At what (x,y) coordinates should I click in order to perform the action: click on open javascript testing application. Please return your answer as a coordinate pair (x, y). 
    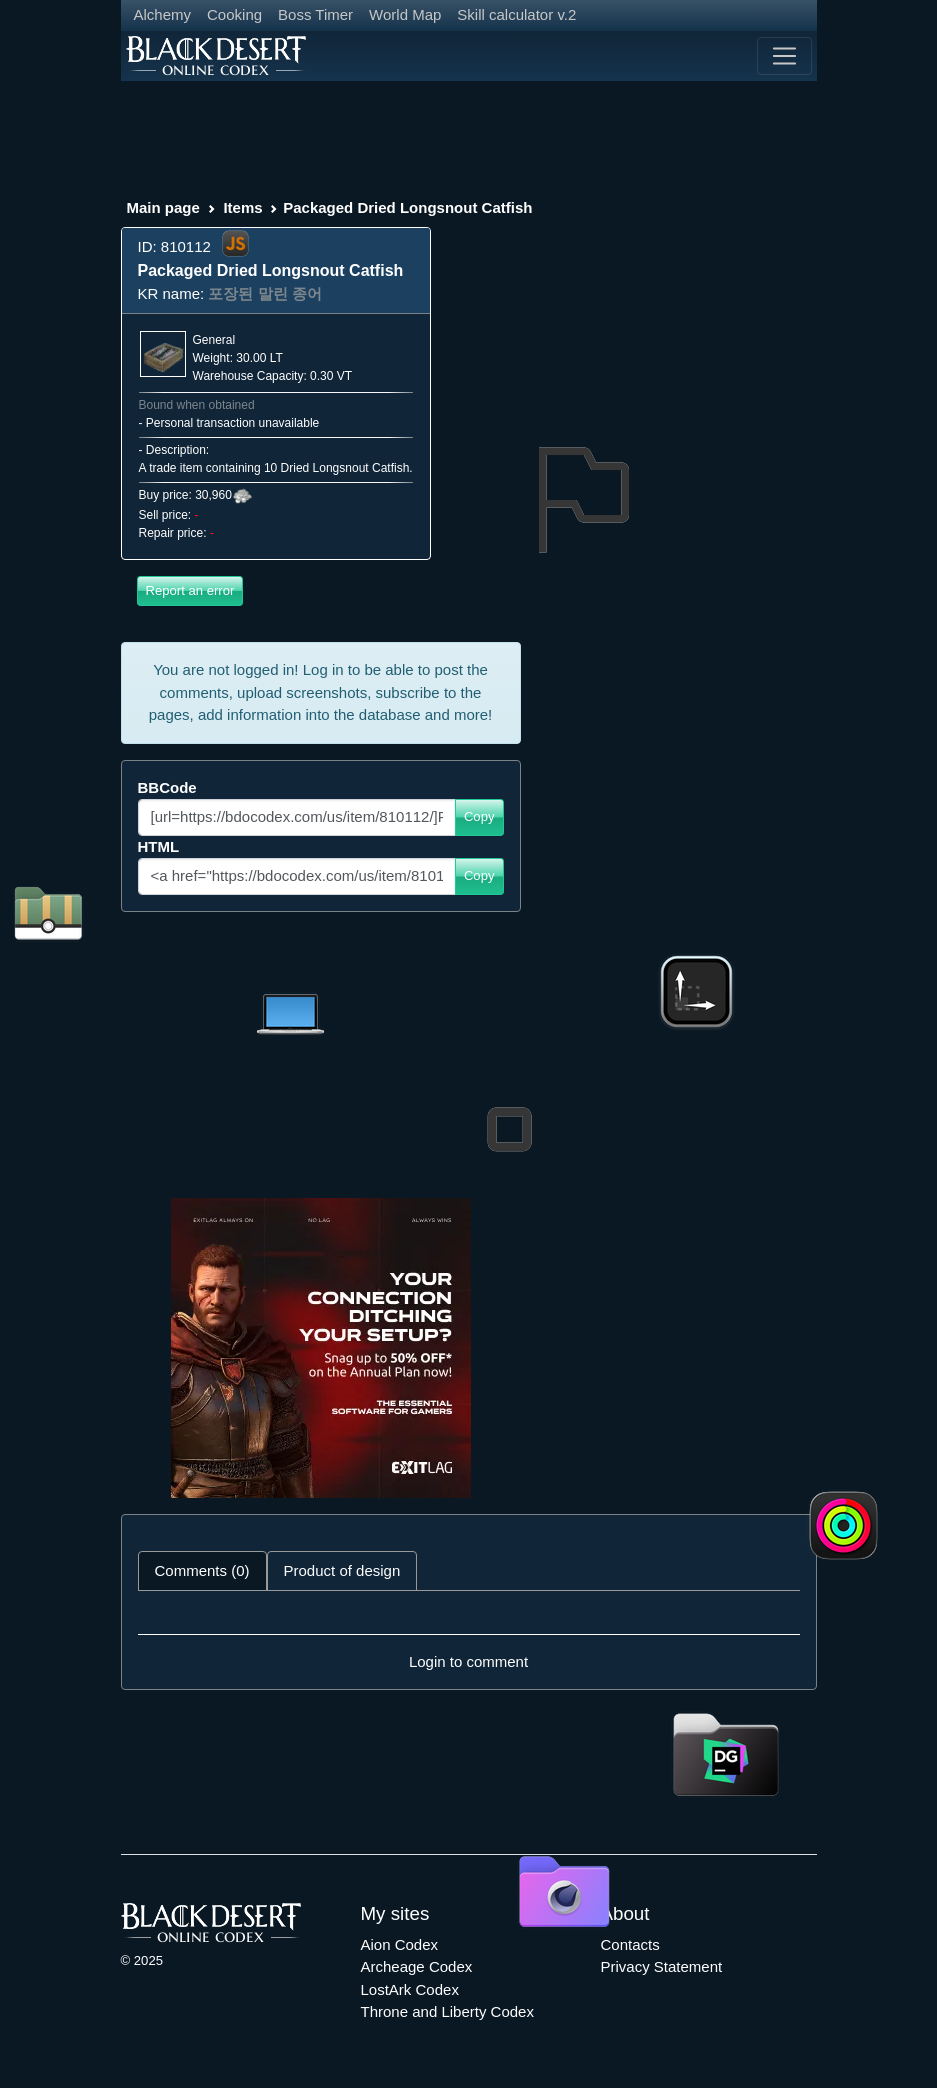
    Looking at the image, I should click on (235, 243).